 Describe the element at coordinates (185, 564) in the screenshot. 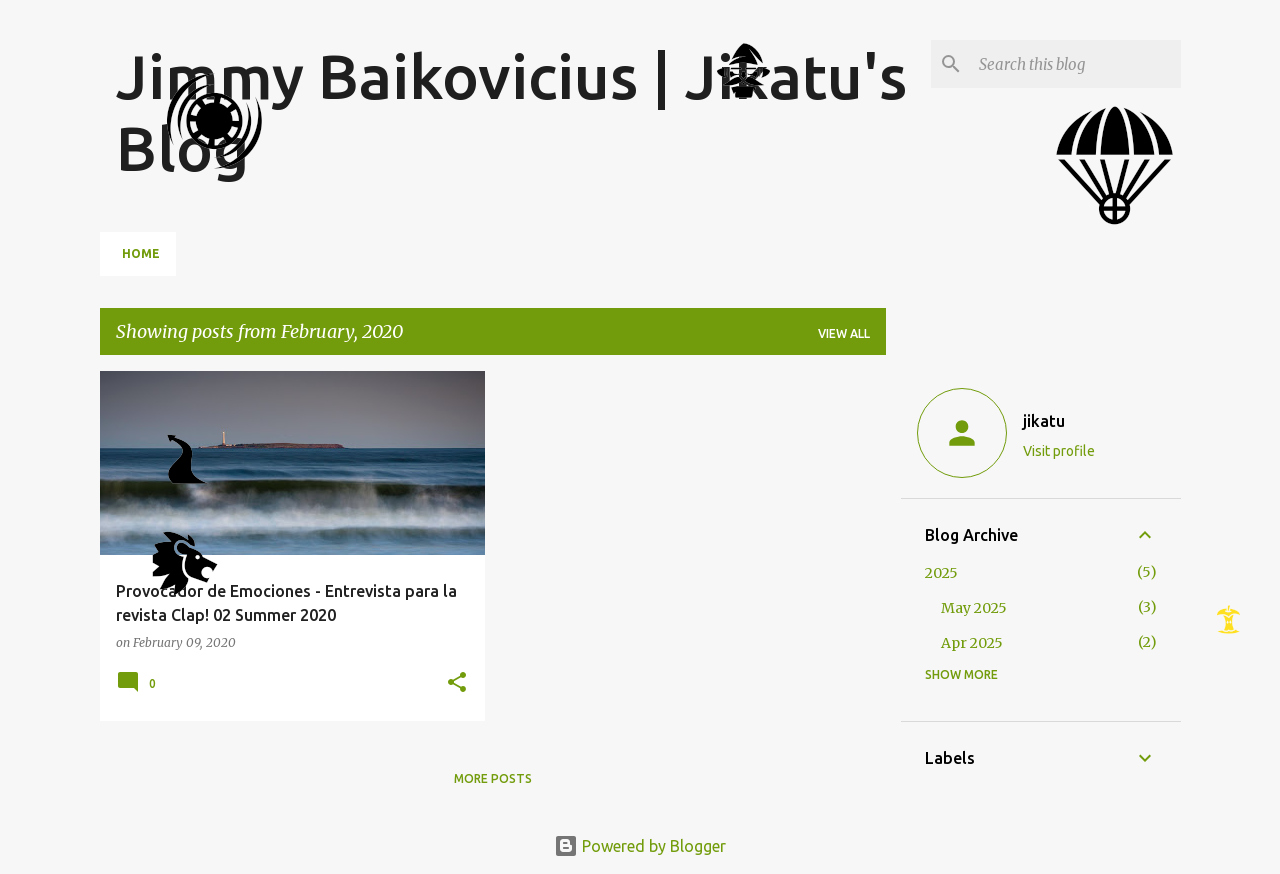

I see `represents a lion character or avatar in a game` at that location.